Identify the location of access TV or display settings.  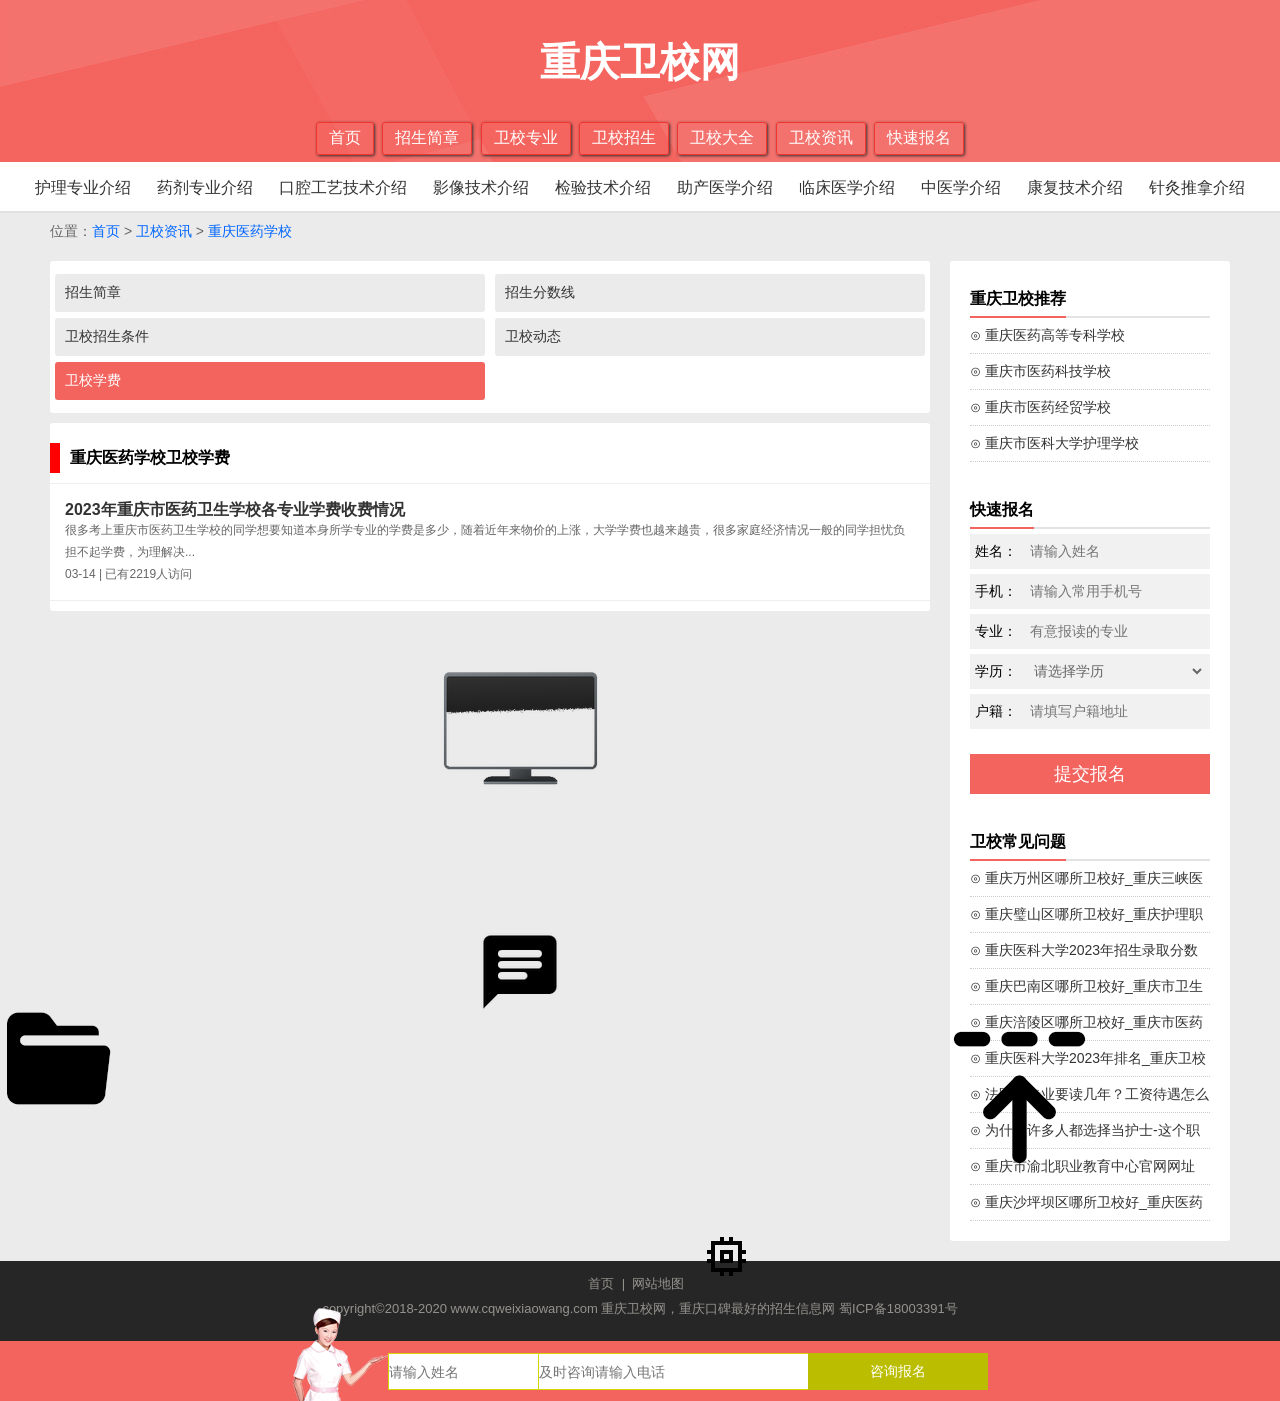
(520, 721).